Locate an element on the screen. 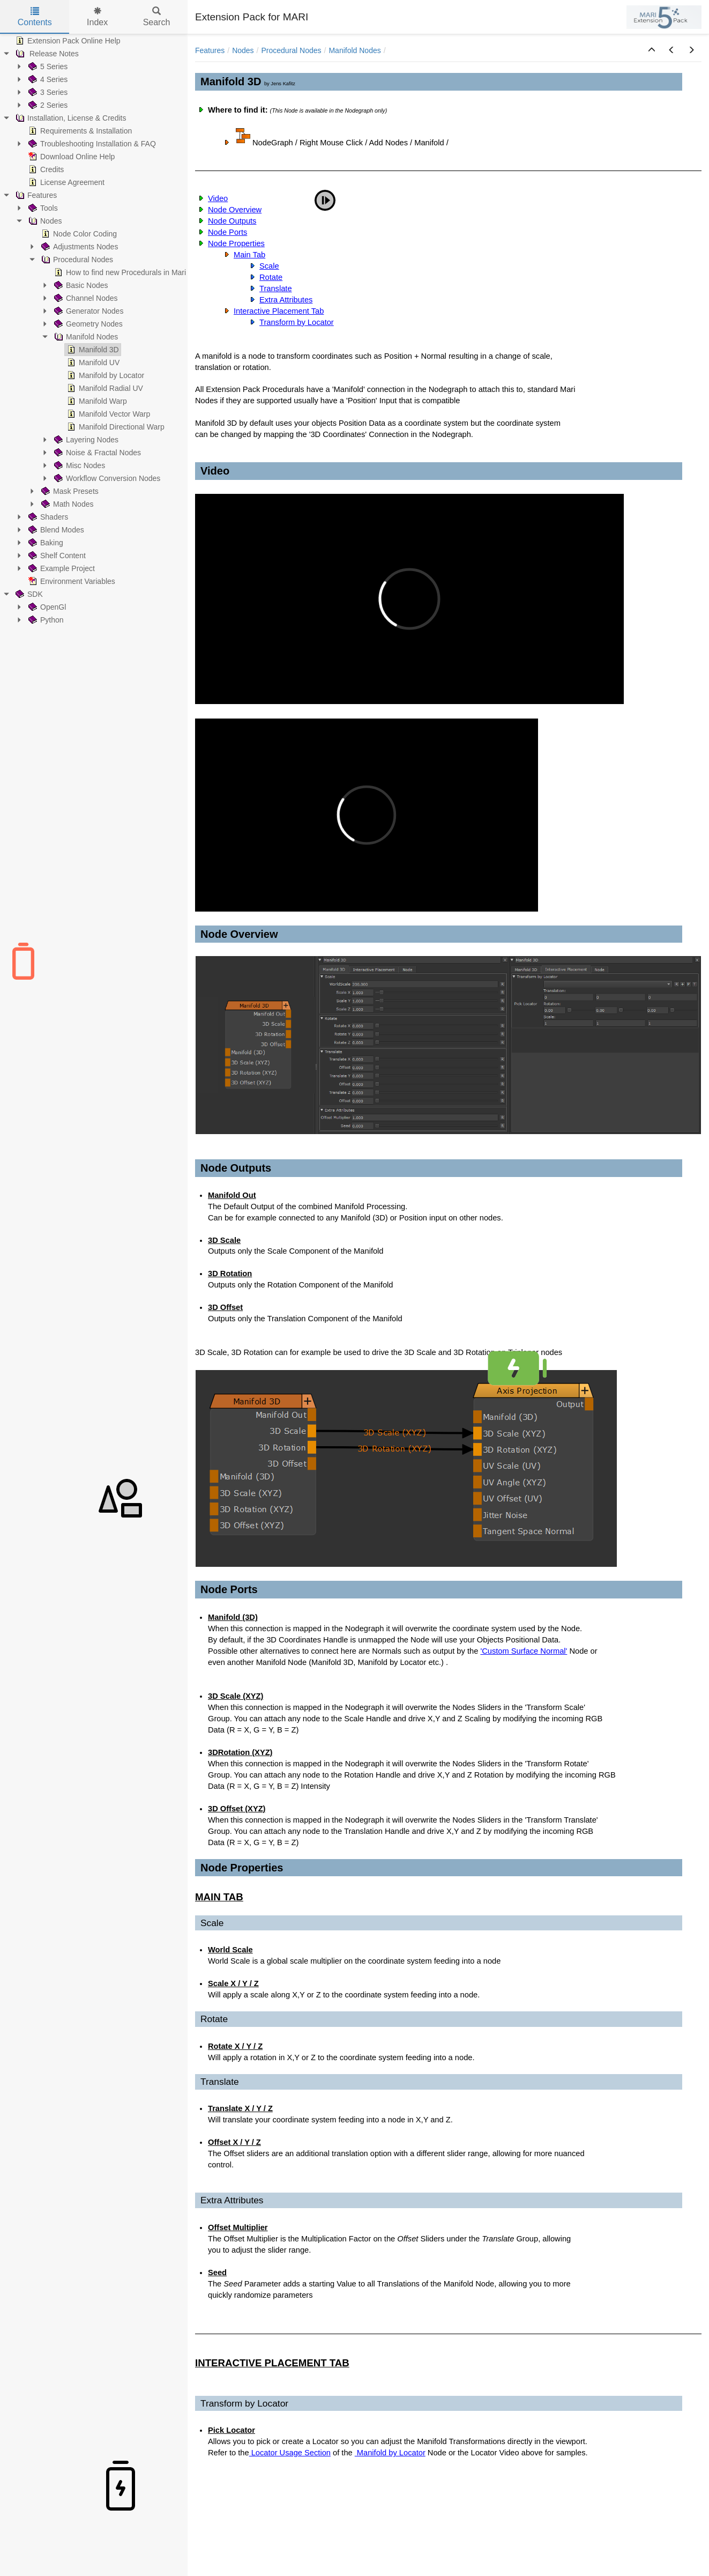 Image resolution: width=709 pixels, height=2576 pixels. indicates device is currently charging is located at coordinates (121, 2486).